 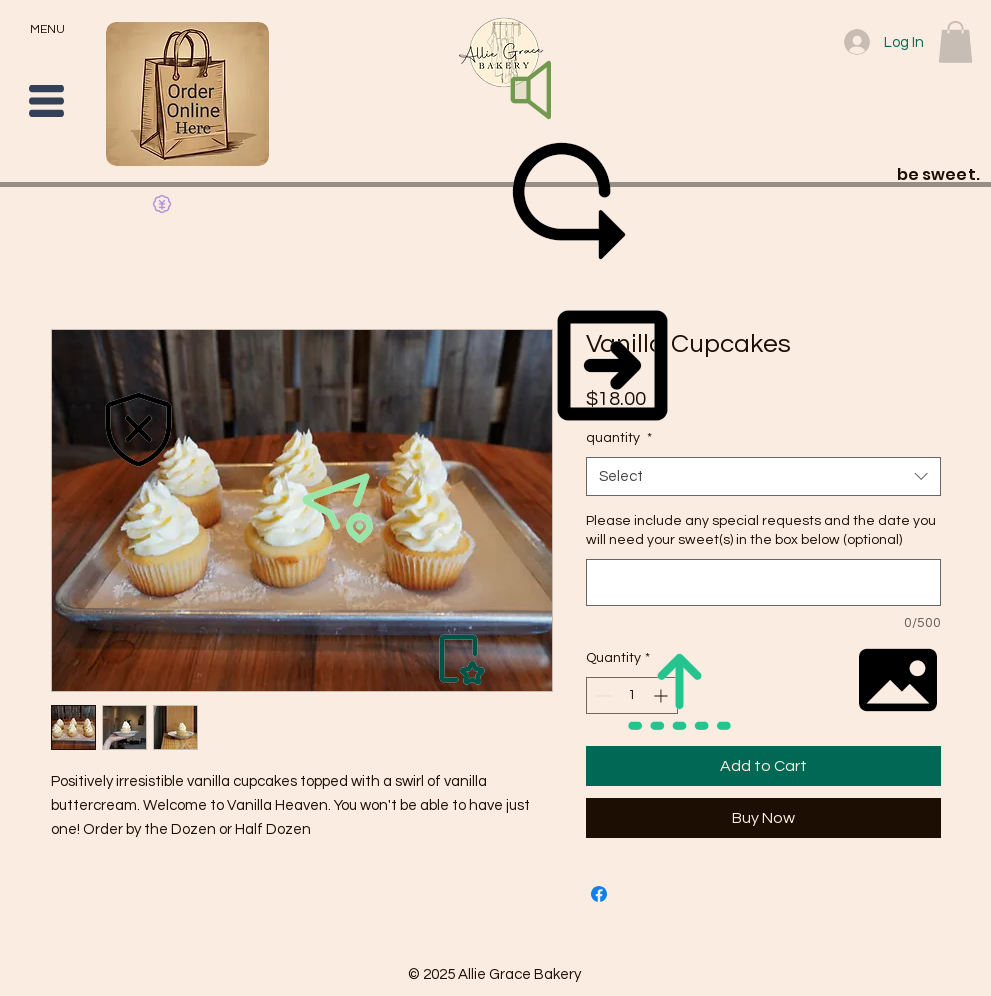 What do you see at coordinates (612, 365) in the screenshot?
I see `navigate to the next screen or step` at bounding box center [612, 365].